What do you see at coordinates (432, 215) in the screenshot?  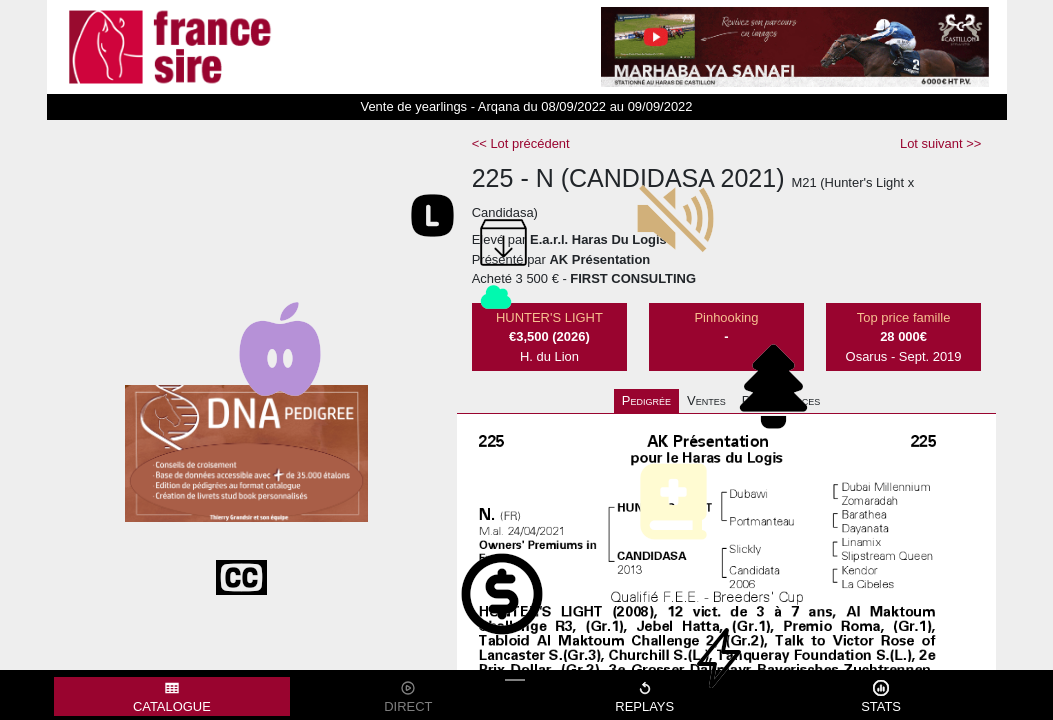 I see `indicates items or options starting with the letter "L"` at bounding box center [432, 215].